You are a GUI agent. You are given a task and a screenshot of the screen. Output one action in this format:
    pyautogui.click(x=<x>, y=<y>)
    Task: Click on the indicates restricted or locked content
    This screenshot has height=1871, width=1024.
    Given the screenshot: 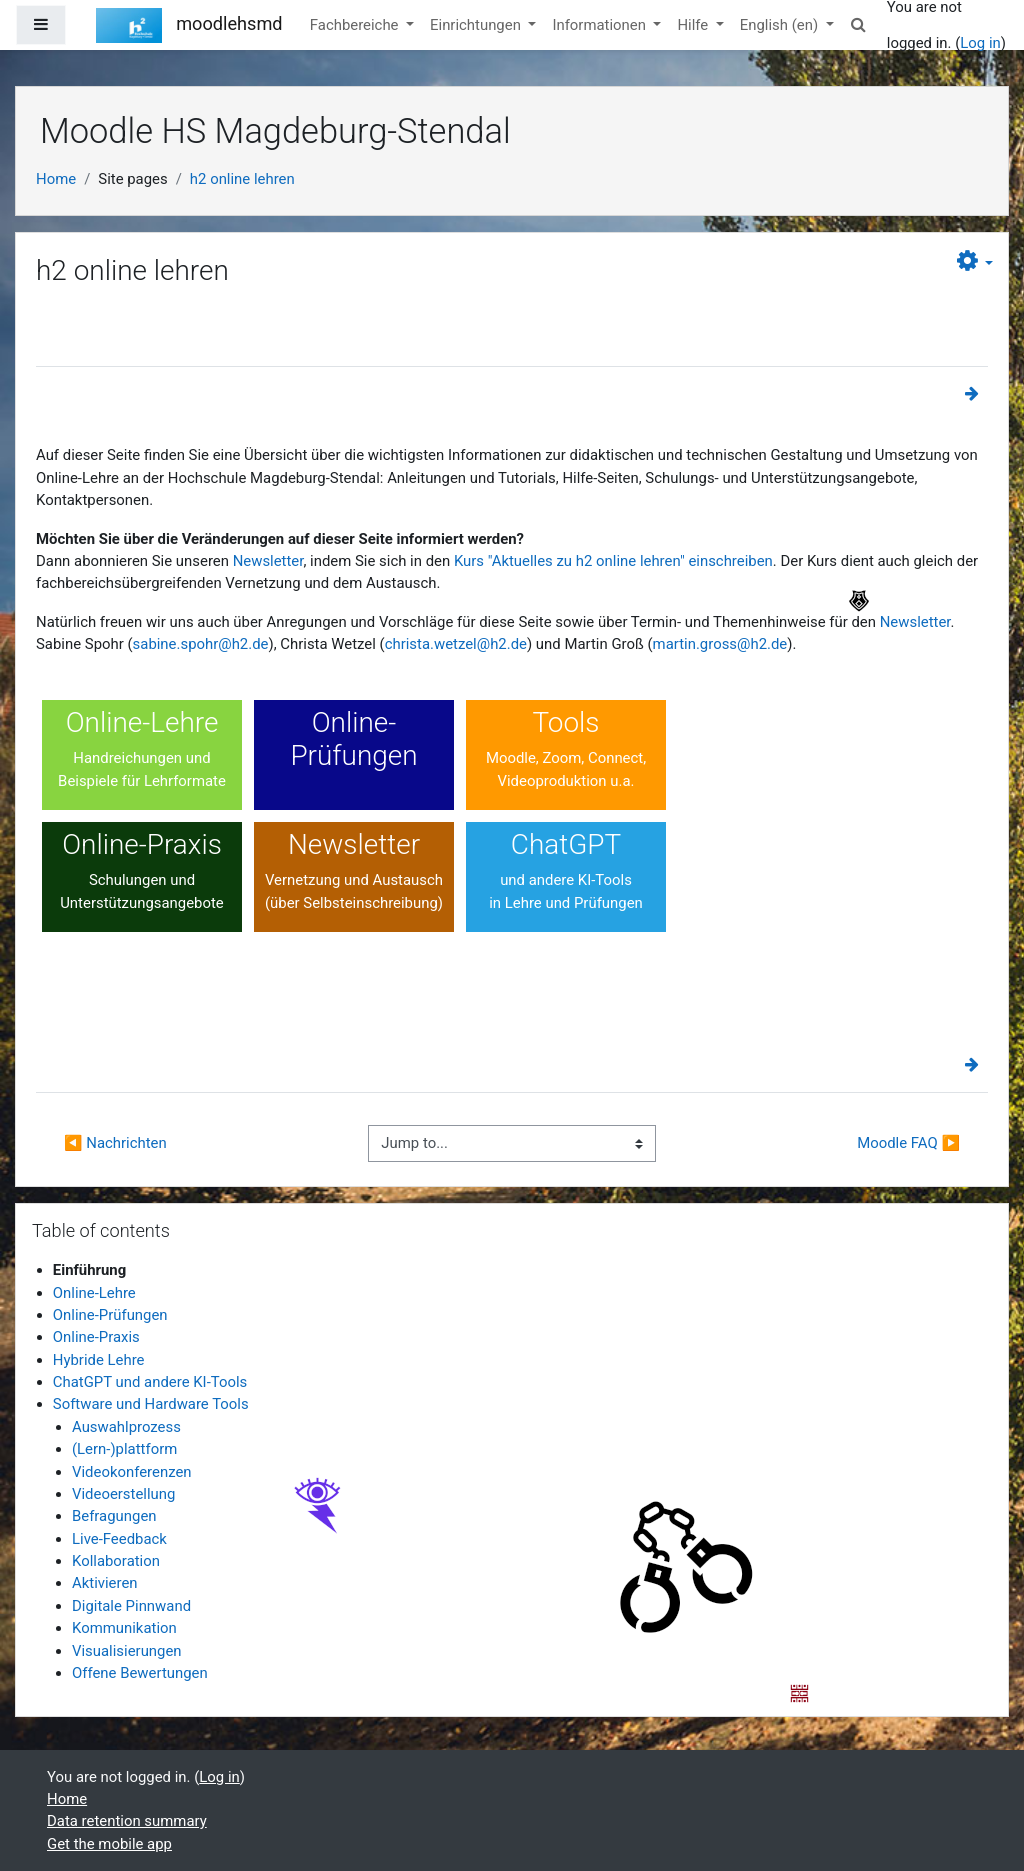 What is the action you would take?
    pyautogui.click(x=686, y=1567)
    